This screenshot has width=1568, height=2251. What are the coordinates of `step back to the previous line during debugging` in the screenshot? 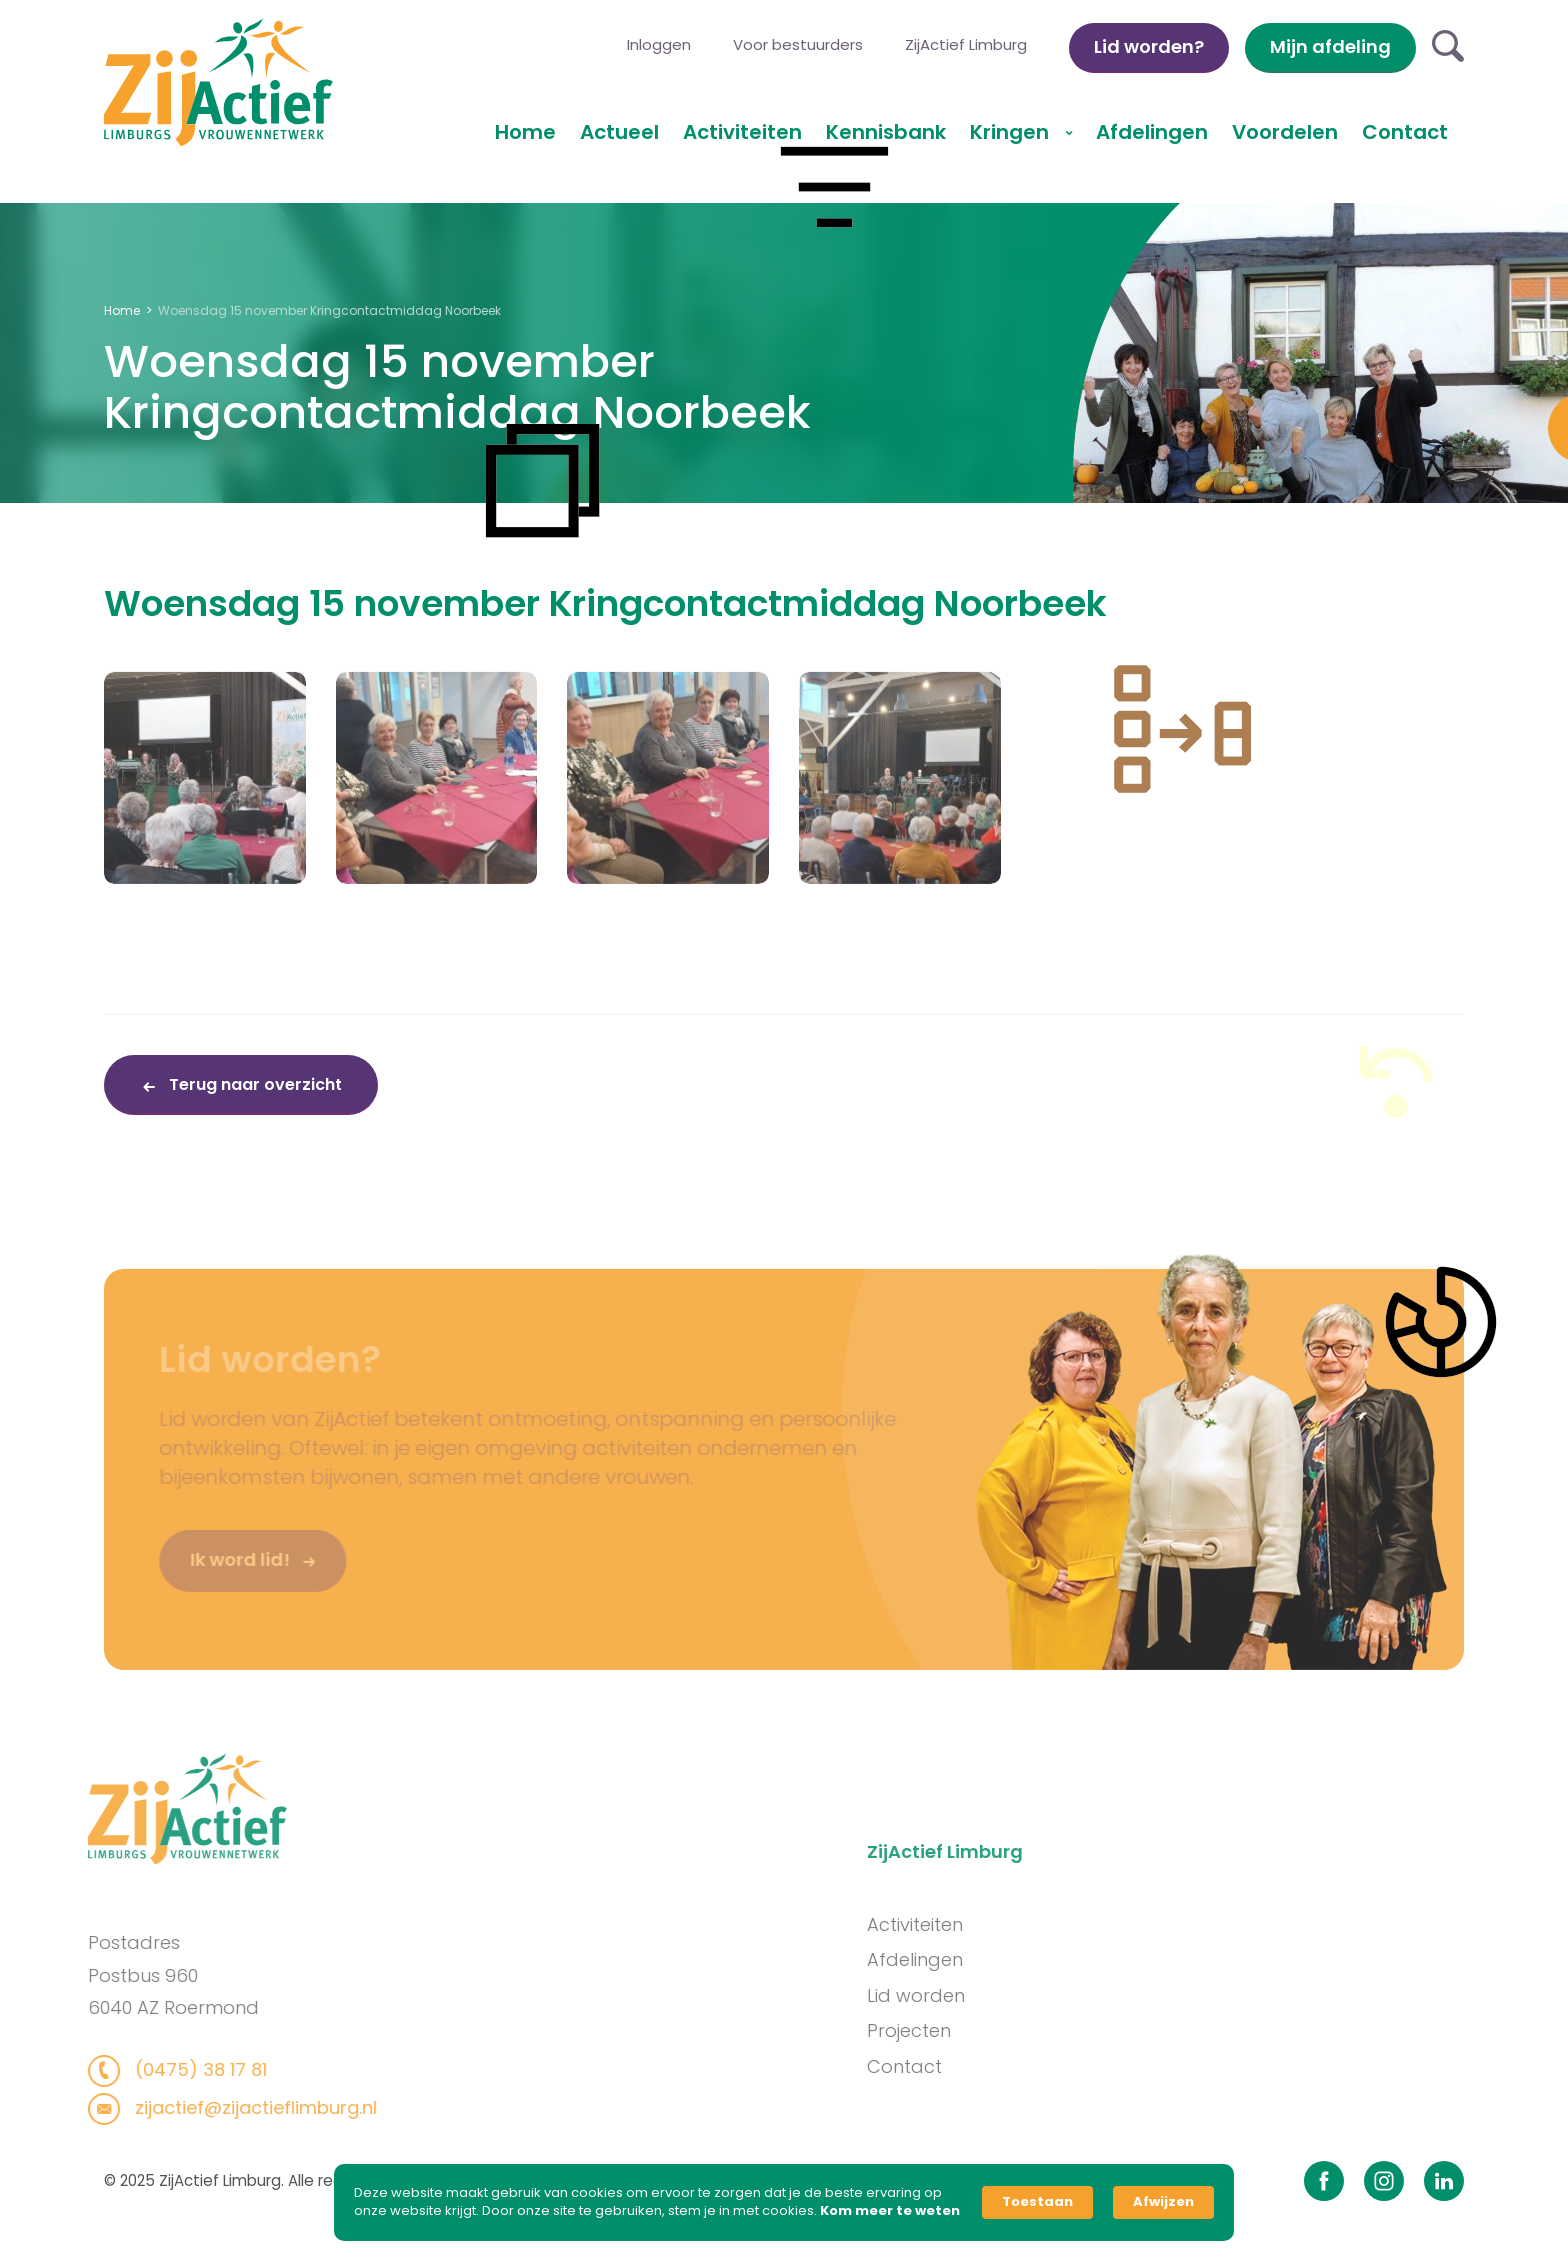 It's located at (1396, 1083).